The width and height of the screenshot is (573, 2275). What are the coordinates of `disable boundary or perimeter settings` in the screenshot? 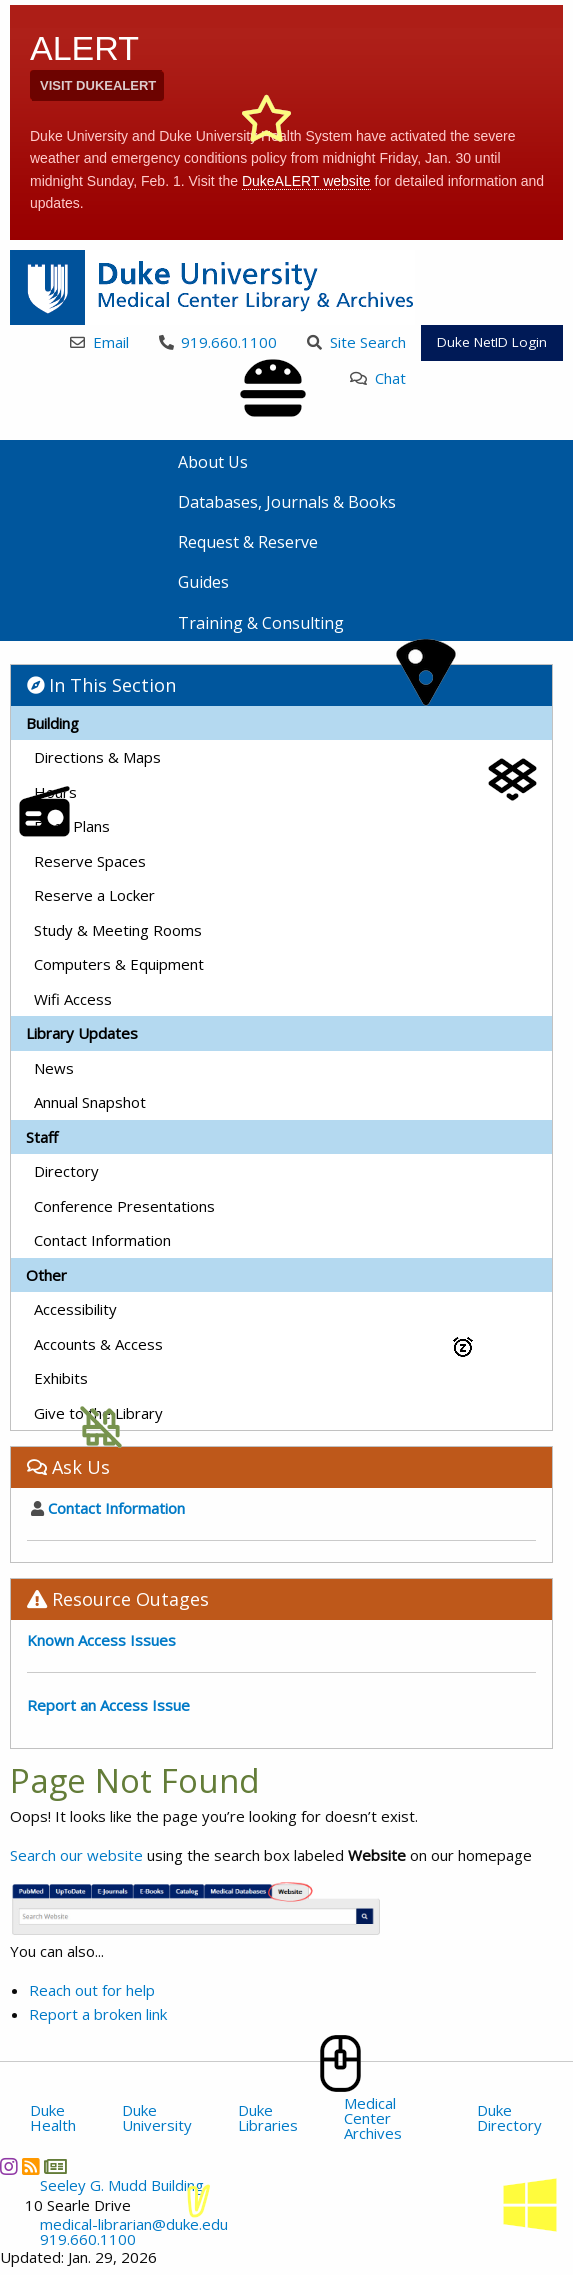 It's located at (101, 1427).